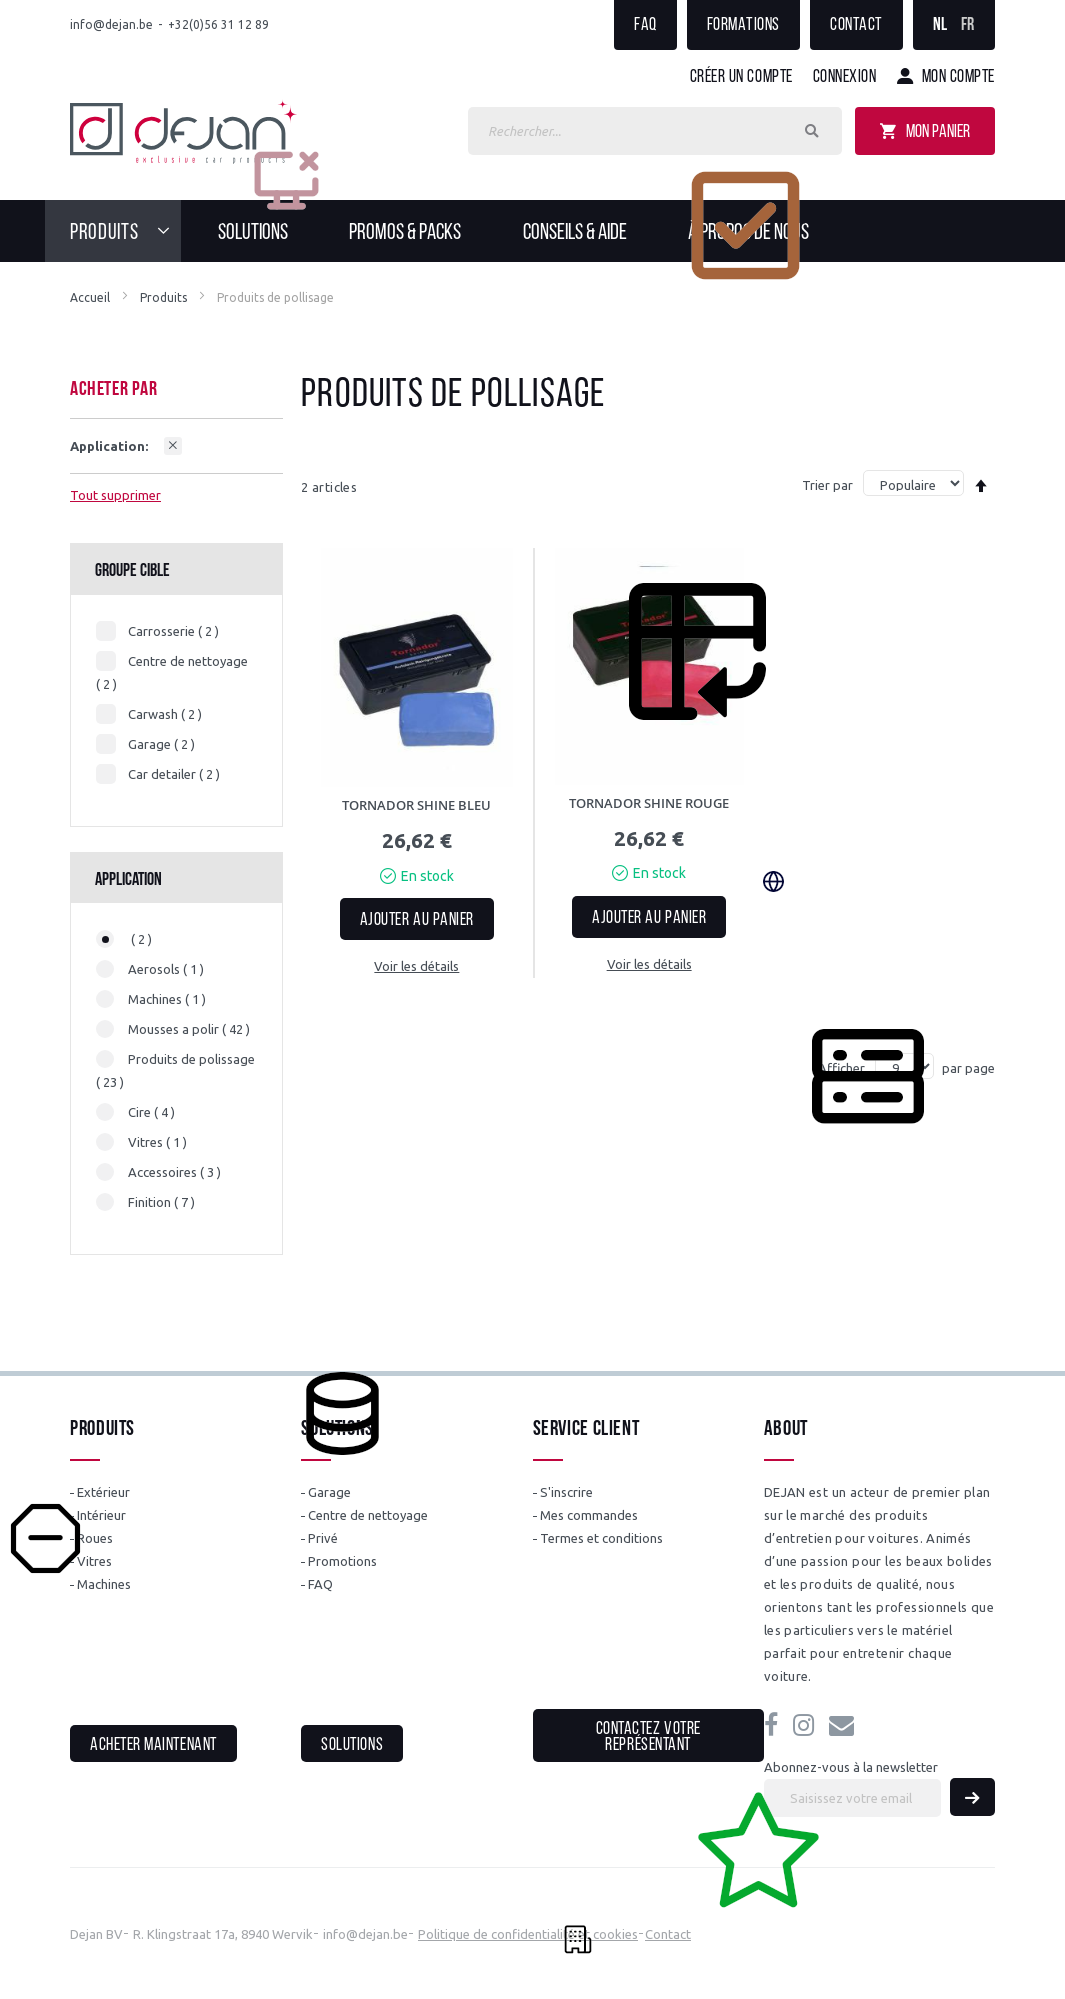 This screenshot has height=1999, width=1065. Describe the element at coordinates (868, 1078) in the screenshot. I see `access server settings or configuration` at that location.